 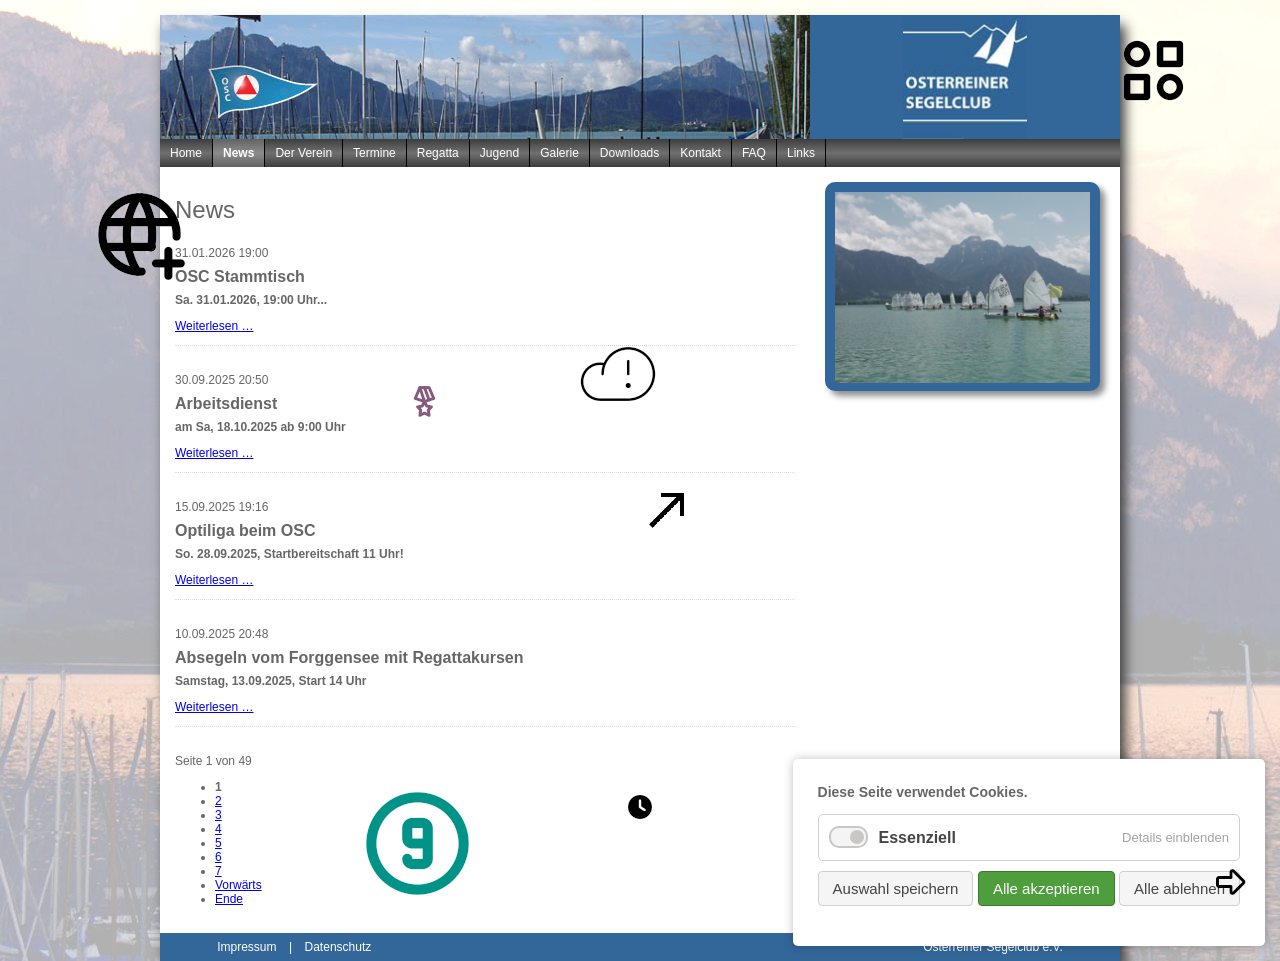 I want to click on indicates an outgoing call was made, so click(x=668, y=509).